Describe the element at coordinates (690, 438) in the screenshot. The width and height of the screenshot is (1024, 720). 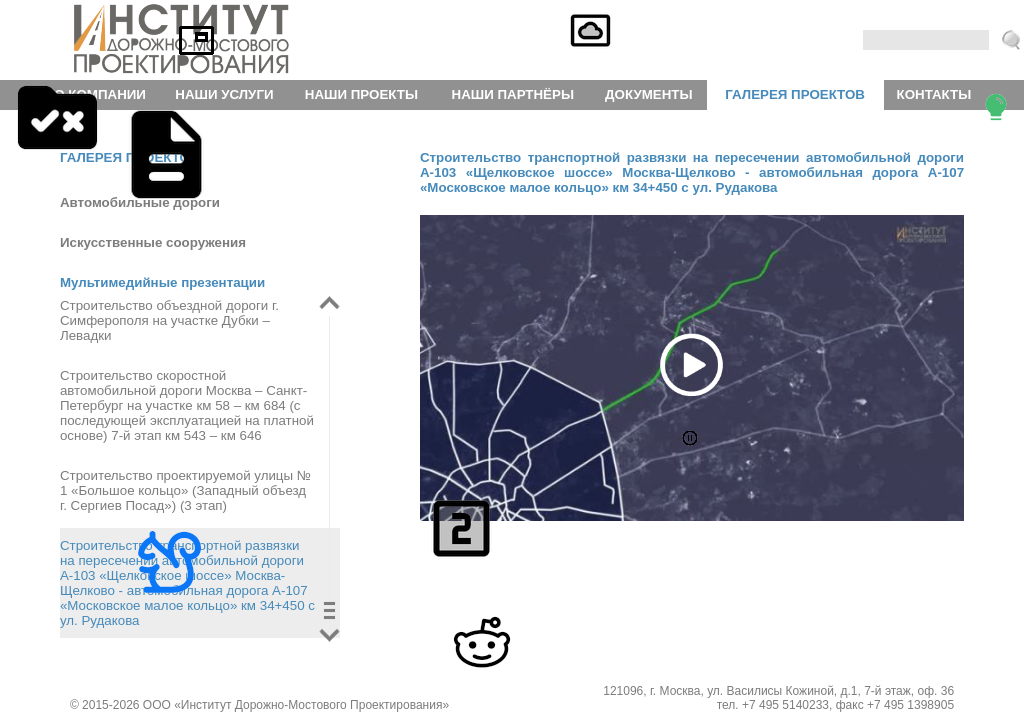
I see `pause media playback` at that location.